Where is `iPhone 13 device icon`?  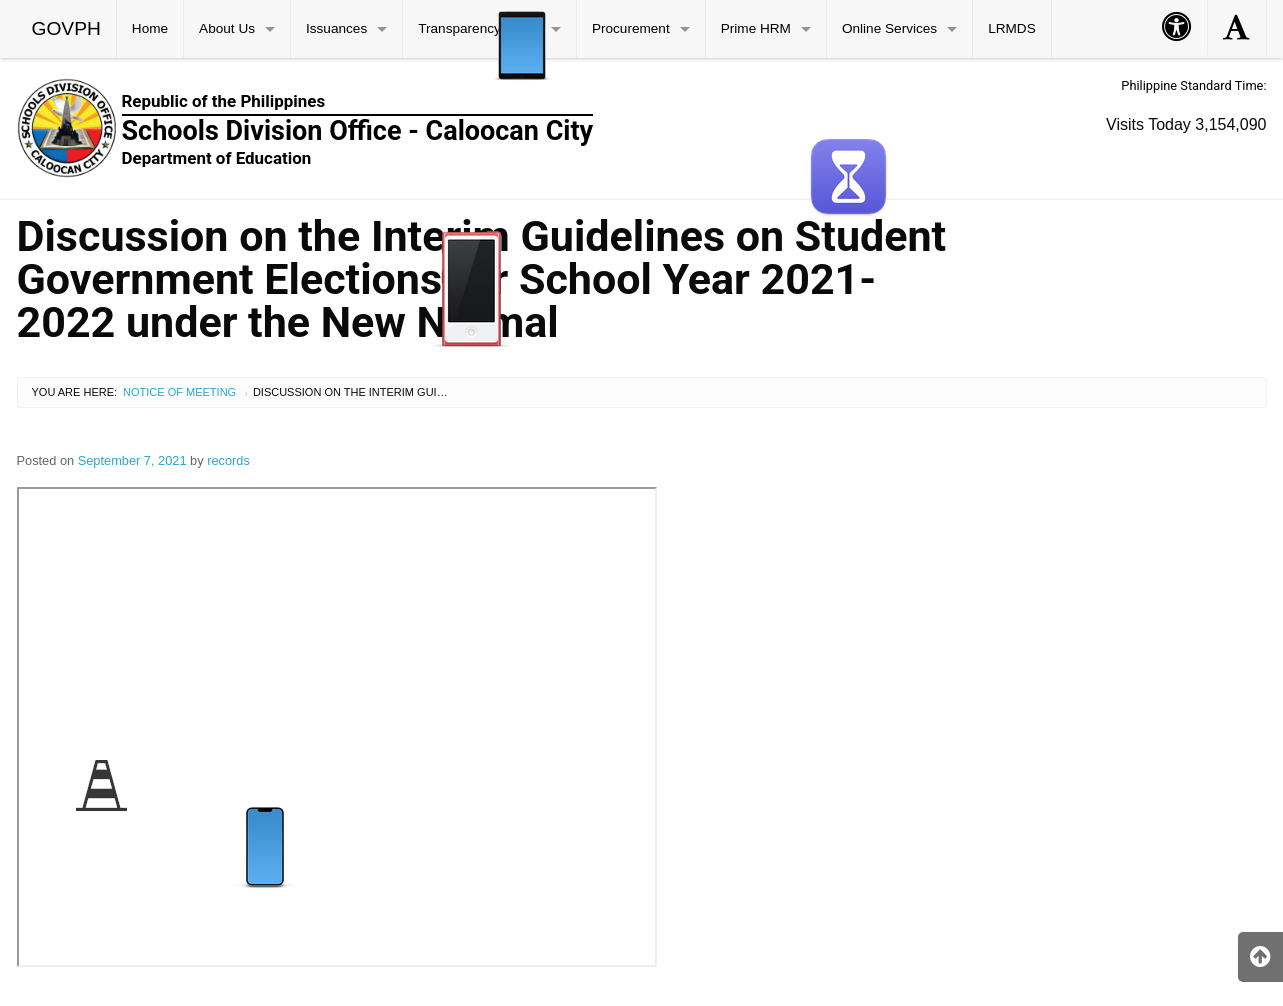 iPhone 13 device icon is located at coordinates (265, 848).